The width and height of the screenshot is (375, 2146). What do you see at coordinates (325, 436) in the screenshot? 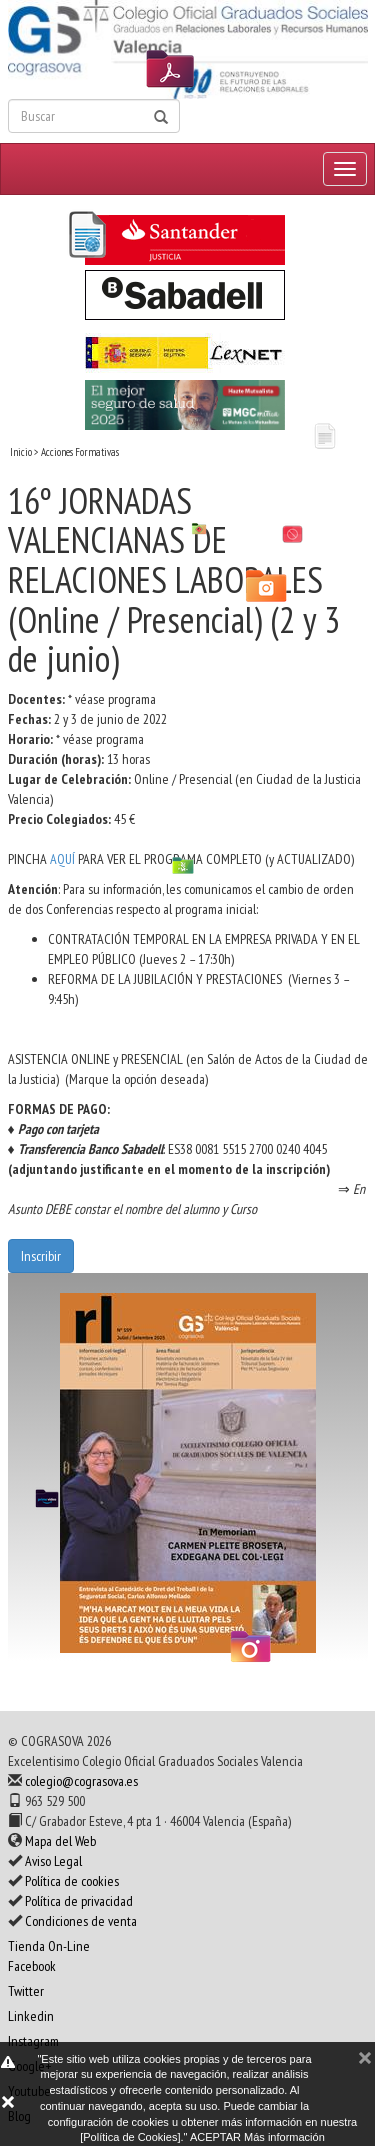
I see `open a text file` at bounding box center [325, 436].